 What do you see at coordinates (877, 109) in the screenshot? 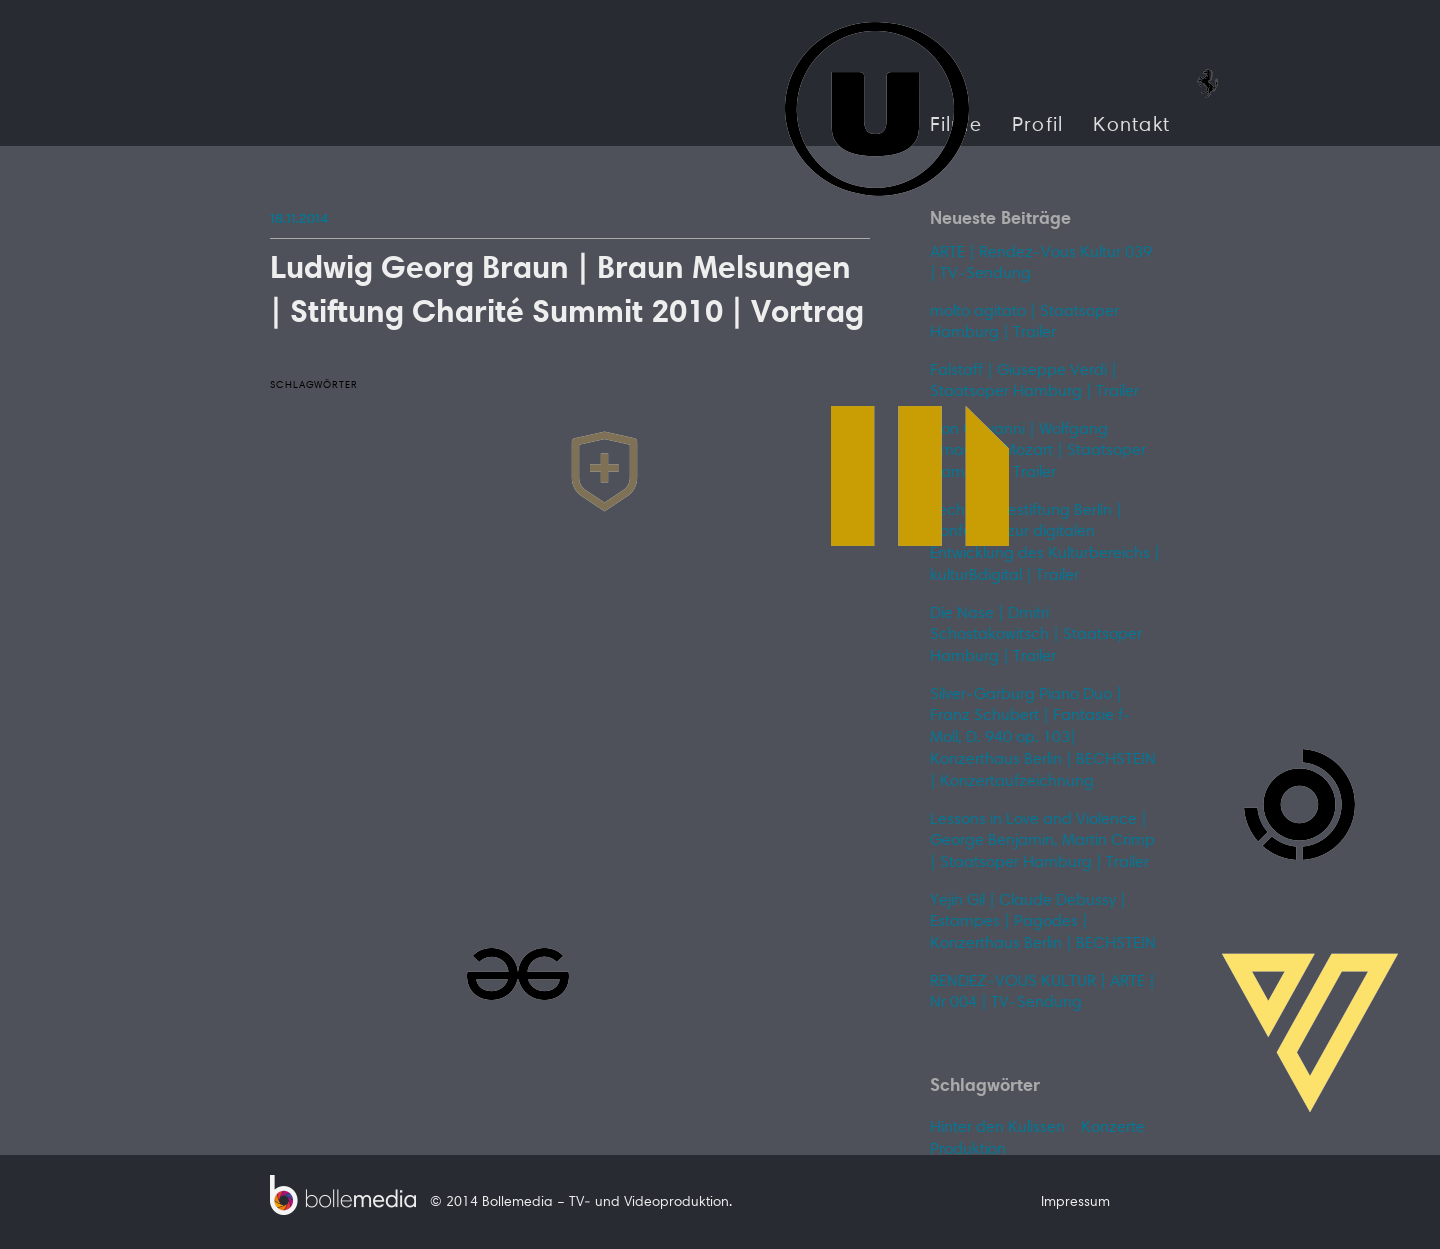
I see `magasins u brand logo` at bounding box center [877, 109].